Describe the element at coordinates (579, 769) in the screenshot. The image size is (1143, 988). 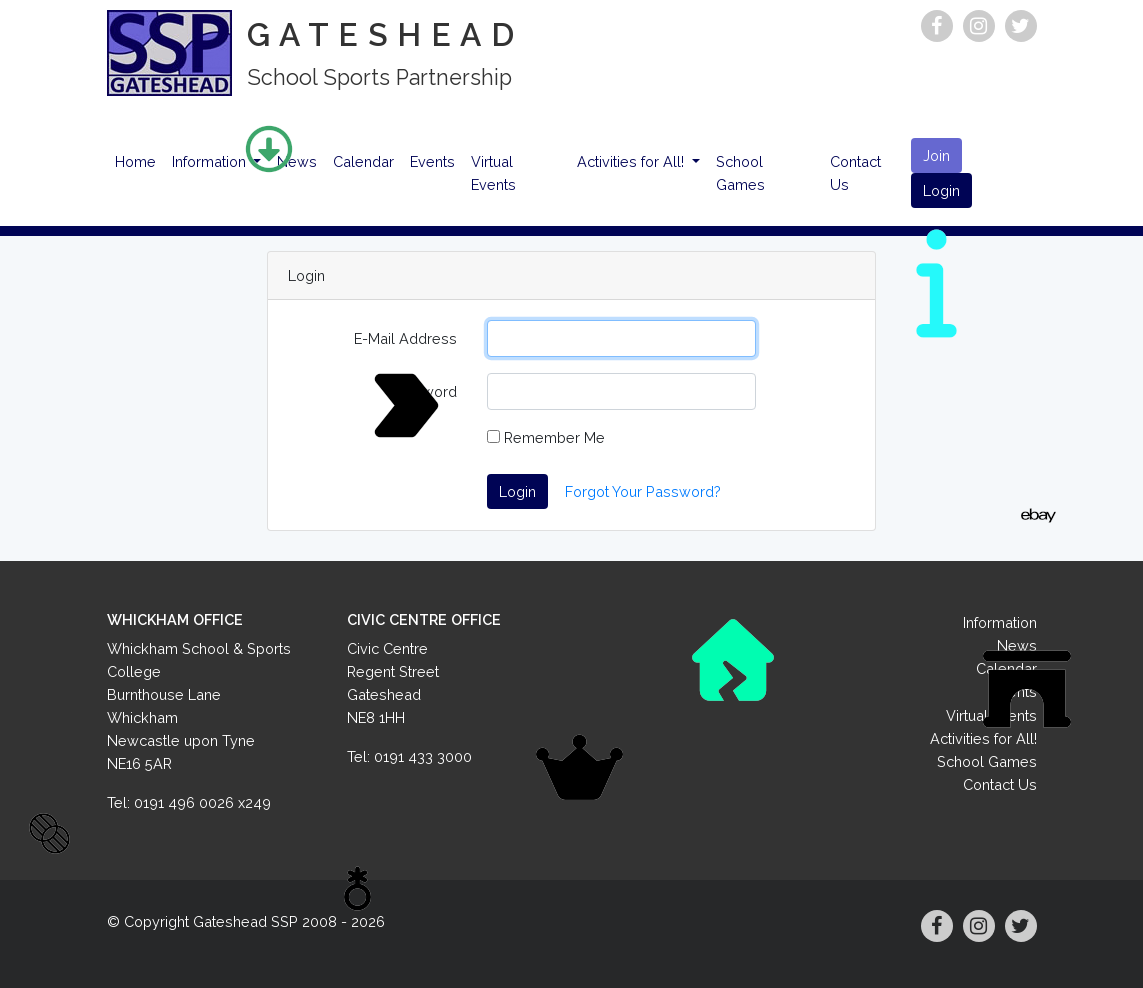
I see `web awesome brand icon` at that location.